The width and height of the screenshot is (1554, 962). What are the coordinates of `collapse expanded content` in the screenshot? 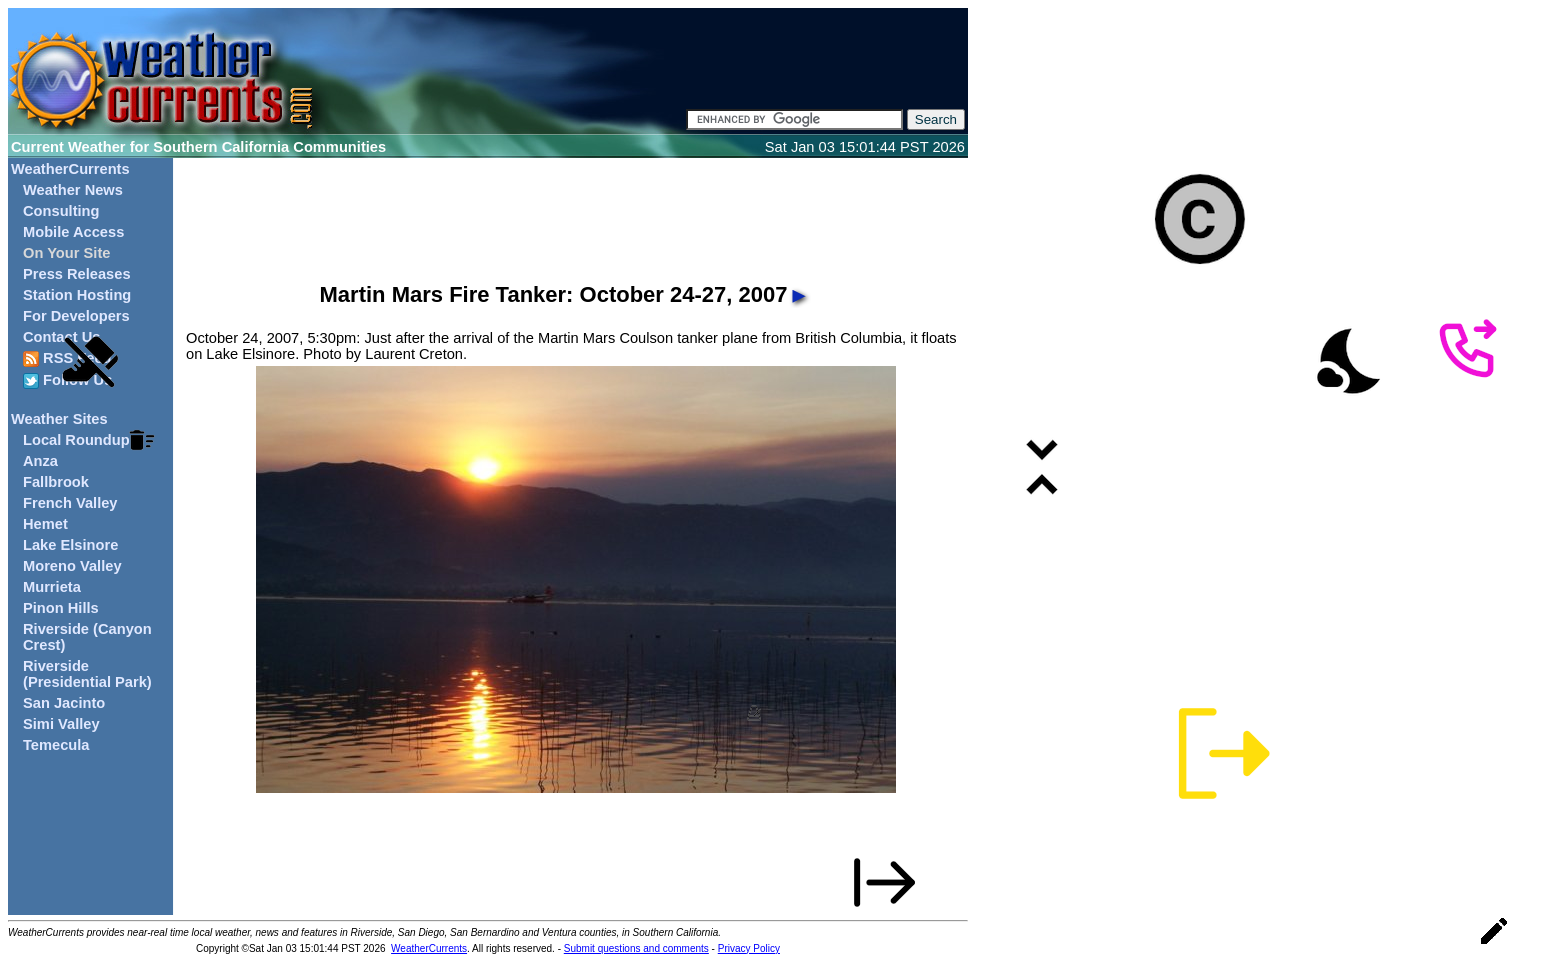 It's located at (1042, 467).